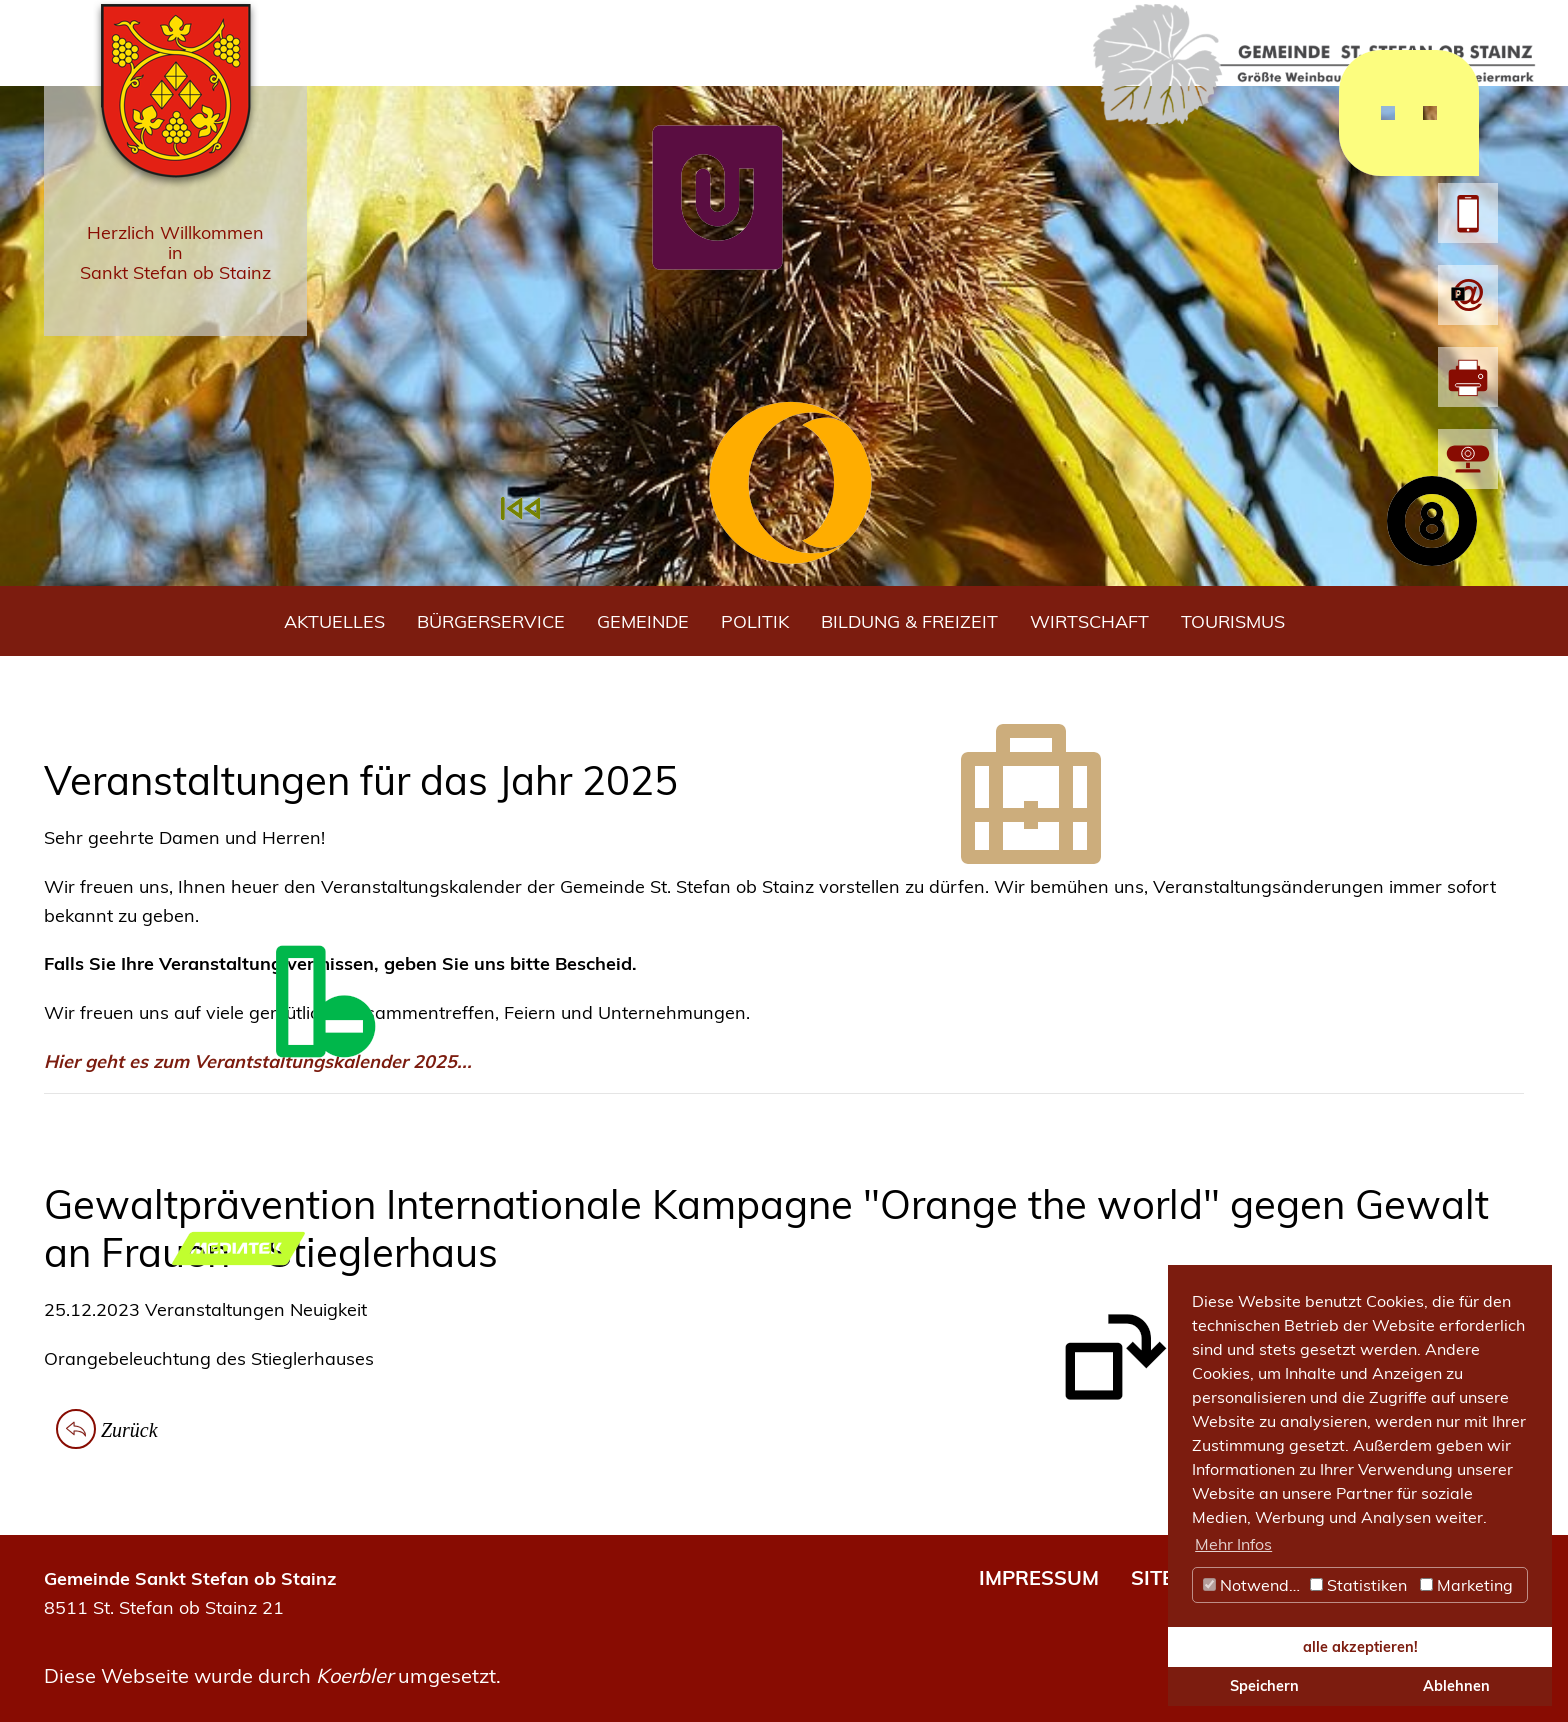 This screenshot has width=1568, height=1722. What do you see at coordinates (1409, 113) in the screenshot?
I see `open messaging or chat app` at bounding box center [1409, 113].